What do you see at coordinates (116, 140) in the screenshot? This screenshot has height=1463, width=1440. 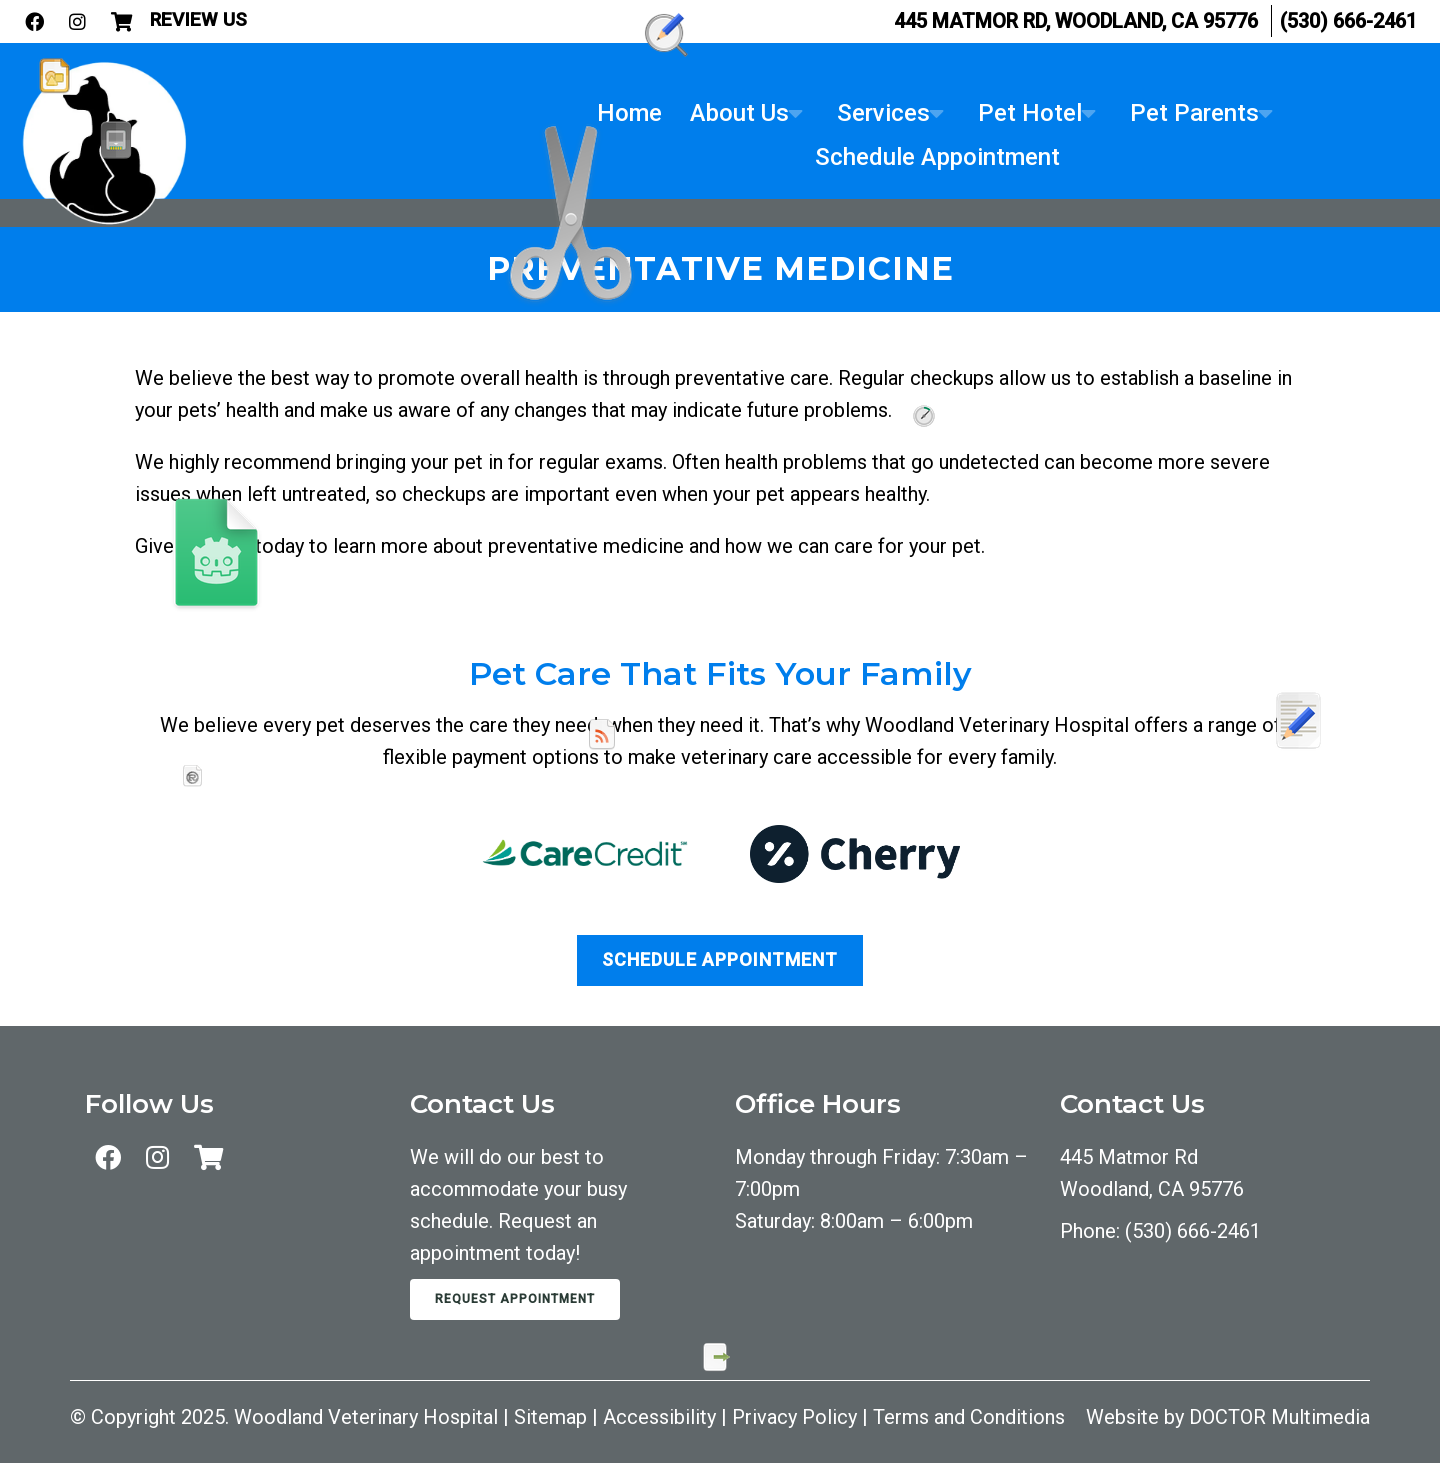 I see `gameboy rom file type indicator` at bounding box center [116, 140].